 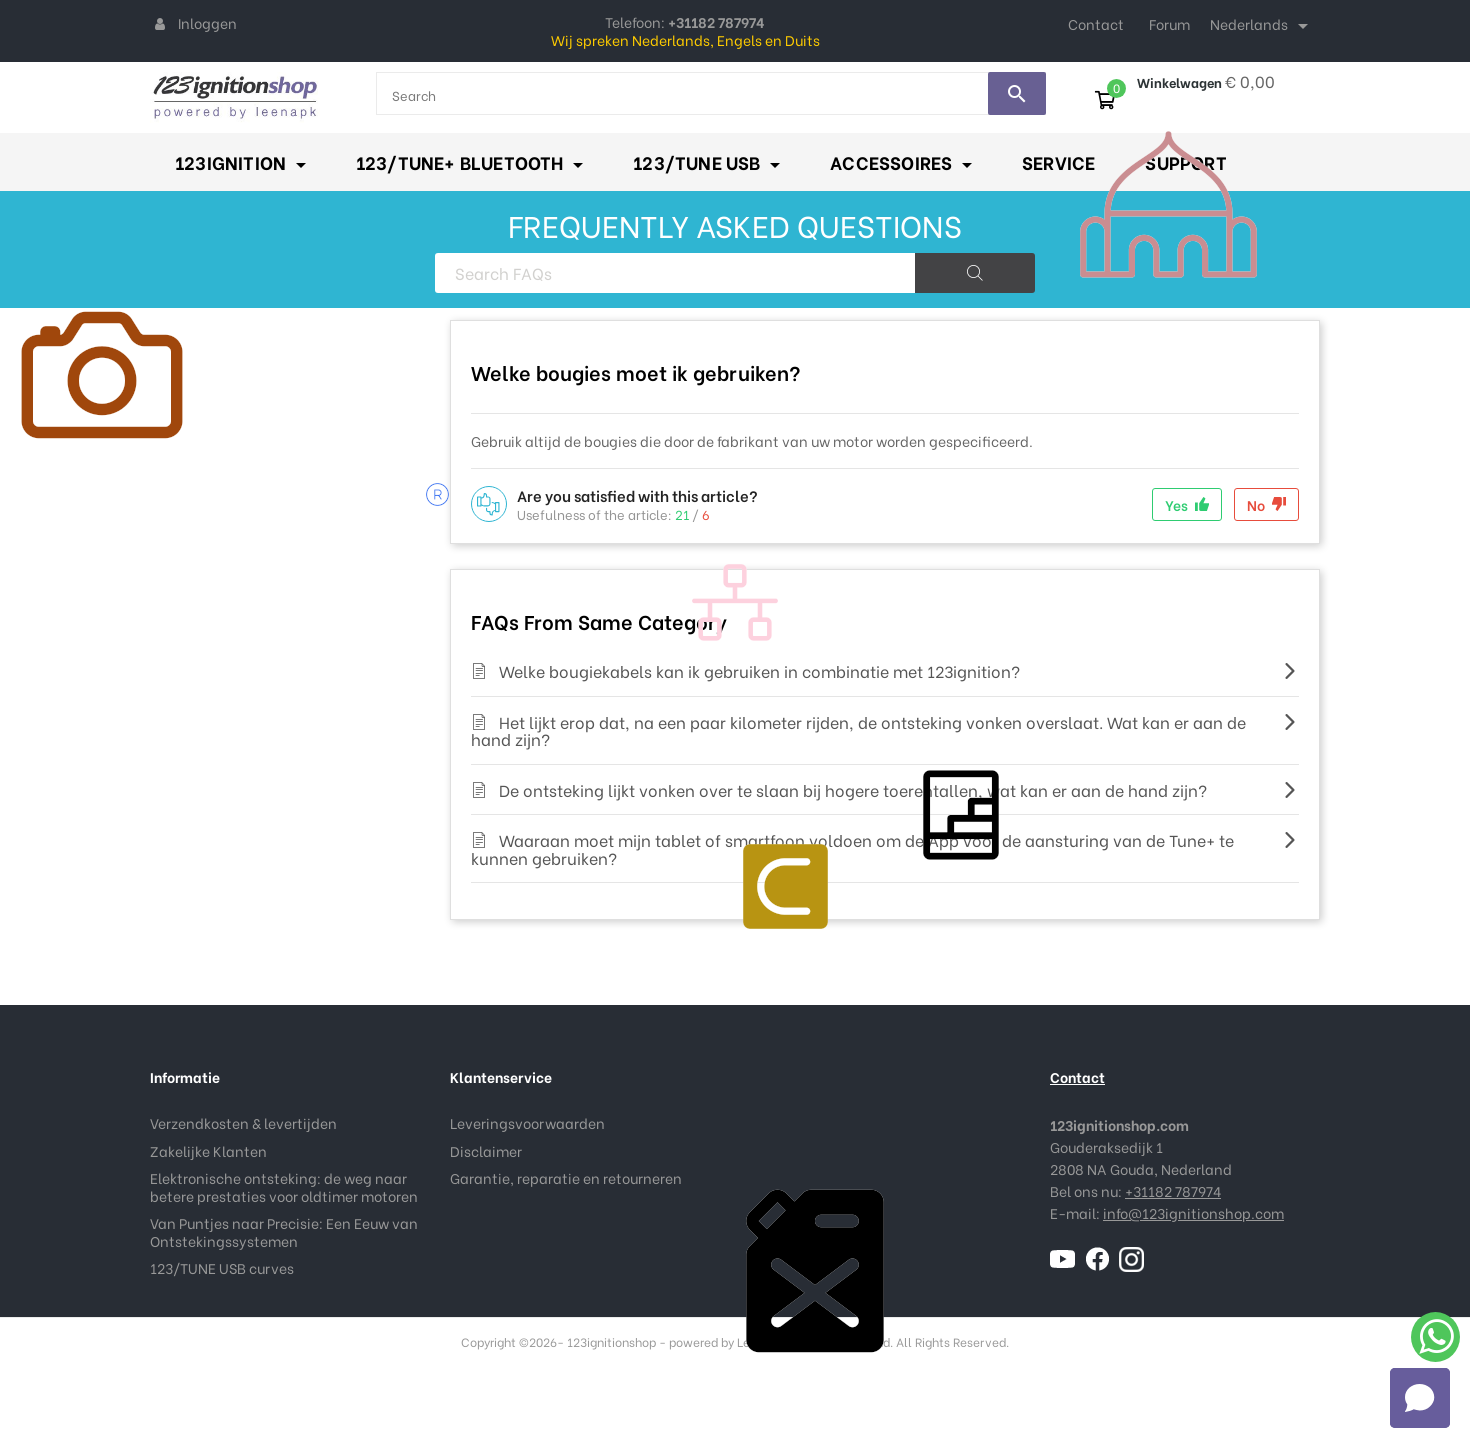 I want to click on indicates fuel or gas station nearby, so click(x=815, y=1271).